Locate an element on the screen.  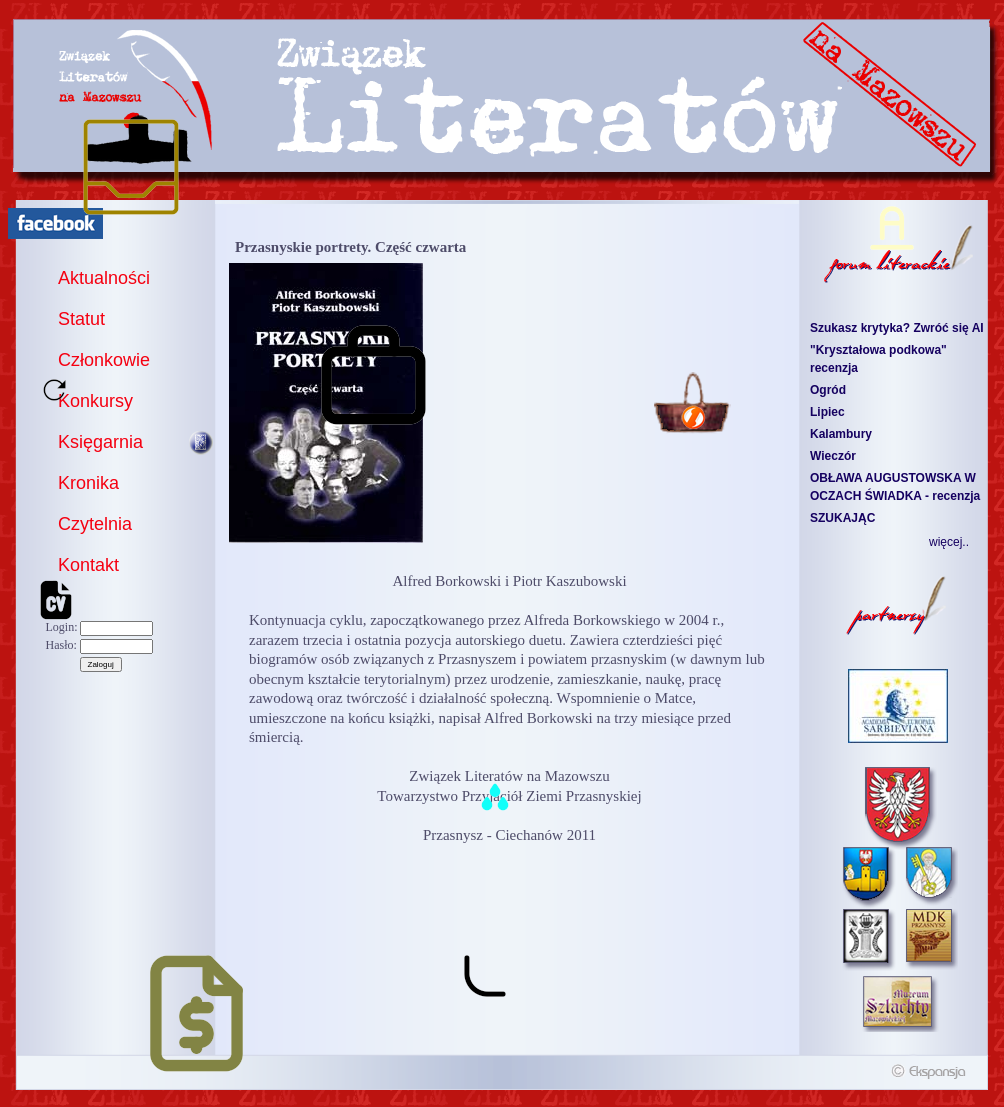
adjust humidity or moisture settings is located at coordinates (495, 797).